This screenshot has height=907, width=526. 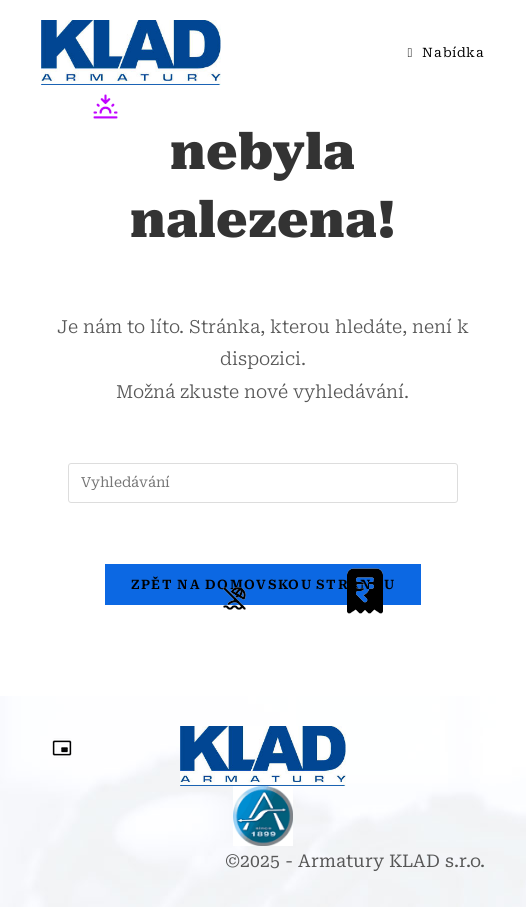 I want to click on beach or coastal area unavailable, so click(x=234, y=598).